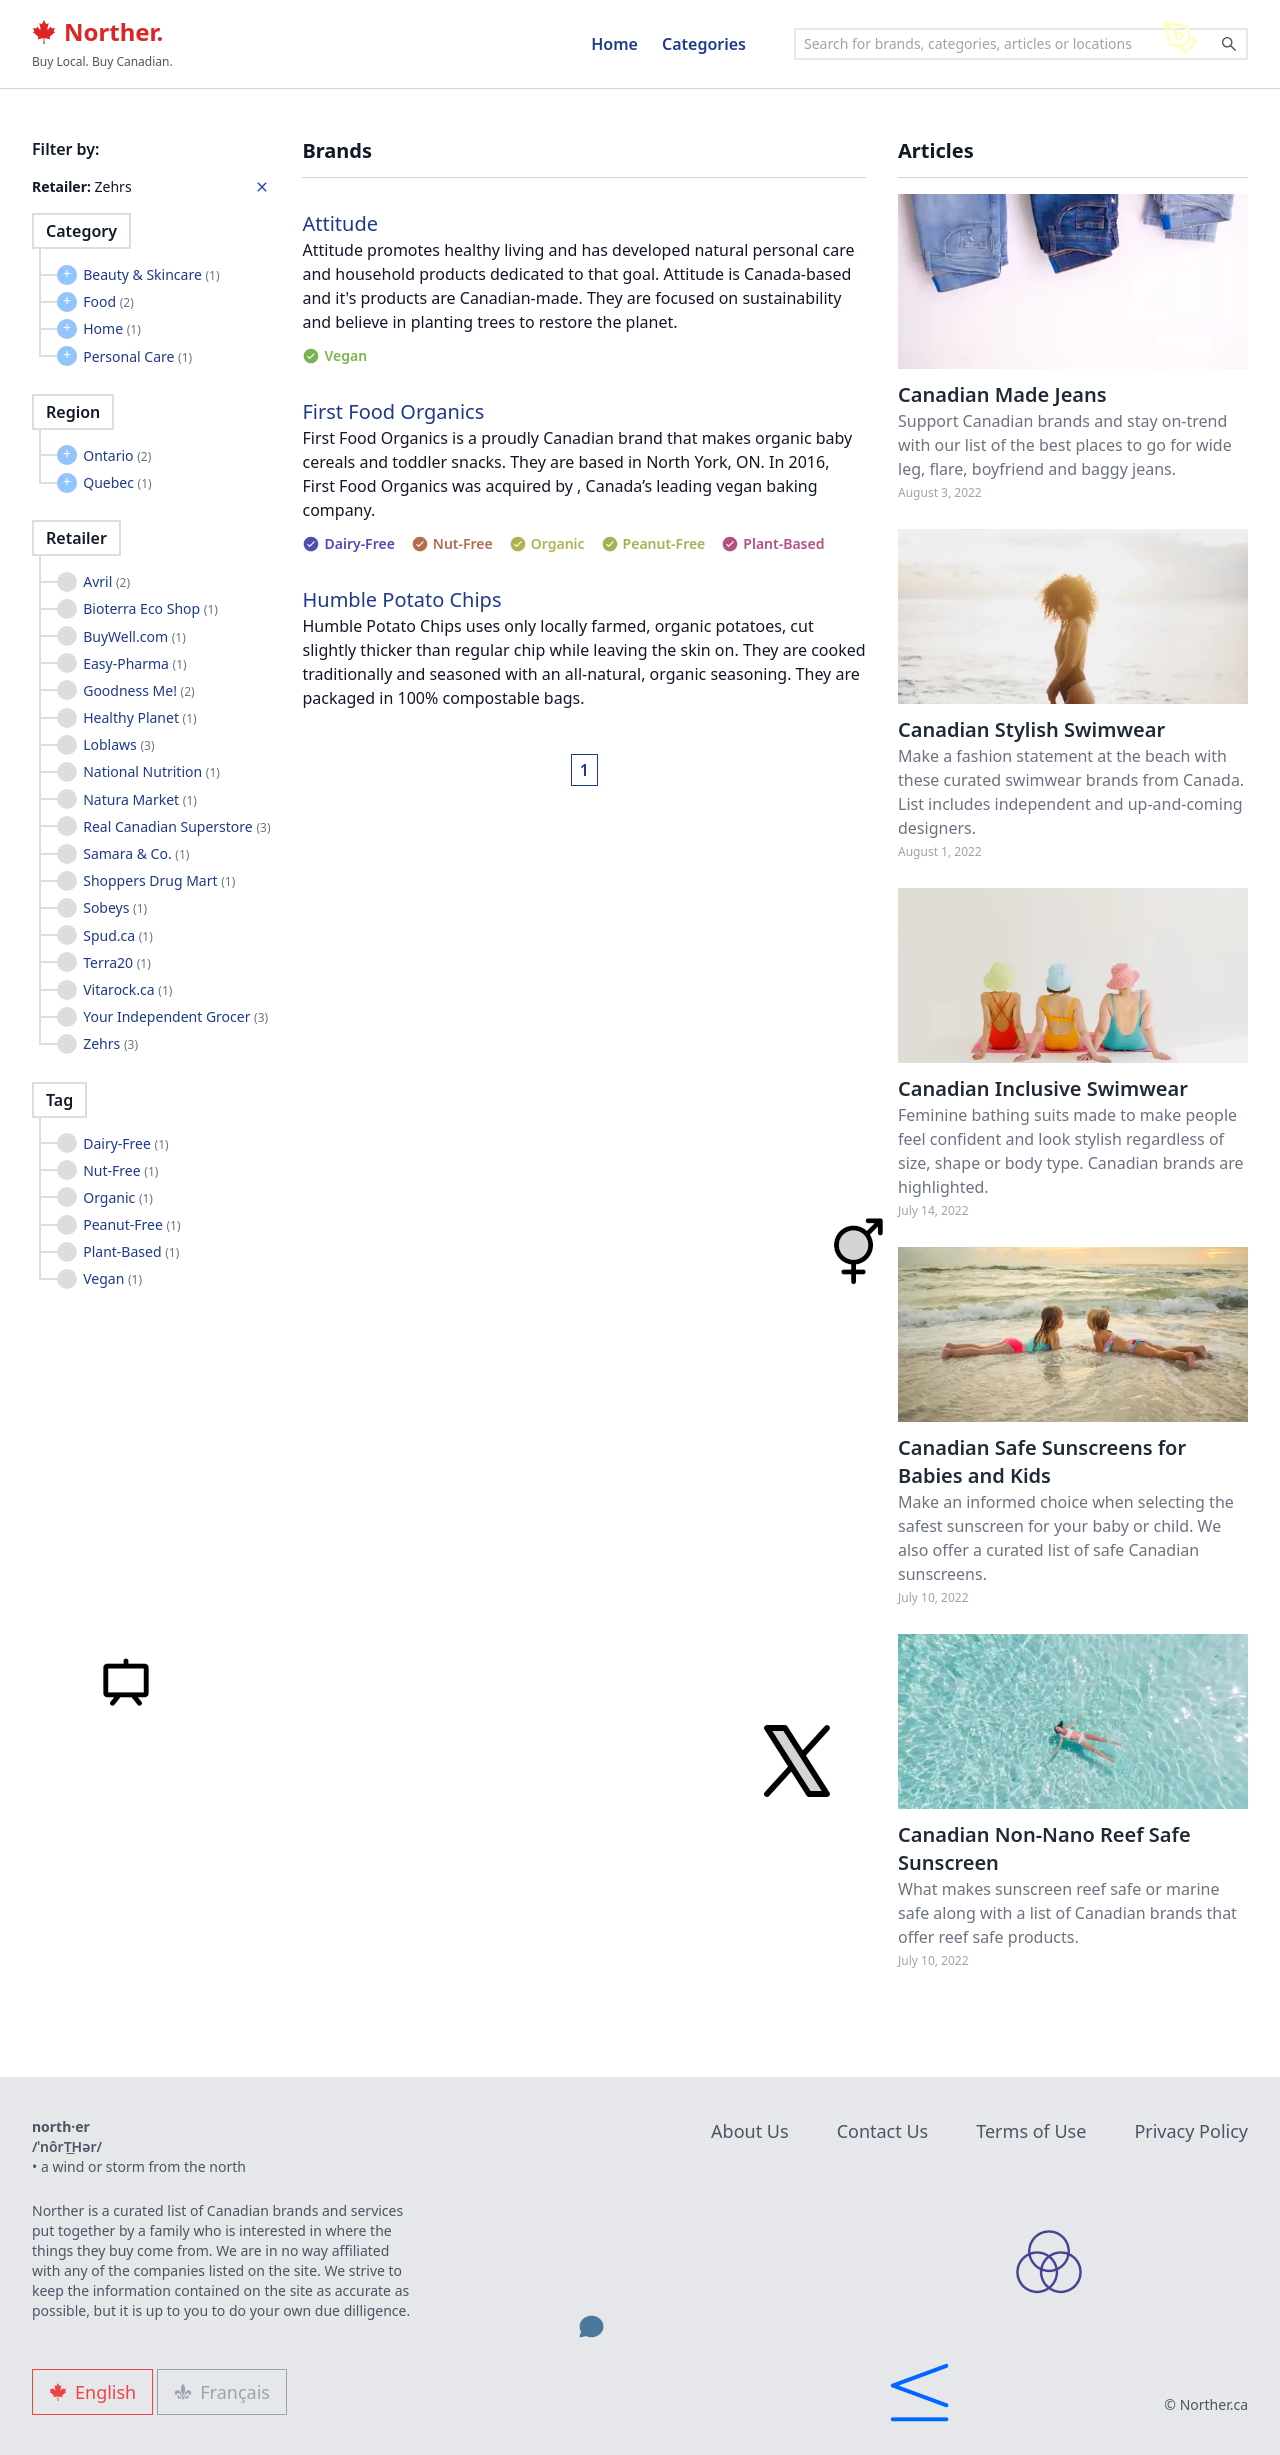  Describe the element at coordinates (126, 1683) in the screenshot. I see `start or view a presentation` at that location.